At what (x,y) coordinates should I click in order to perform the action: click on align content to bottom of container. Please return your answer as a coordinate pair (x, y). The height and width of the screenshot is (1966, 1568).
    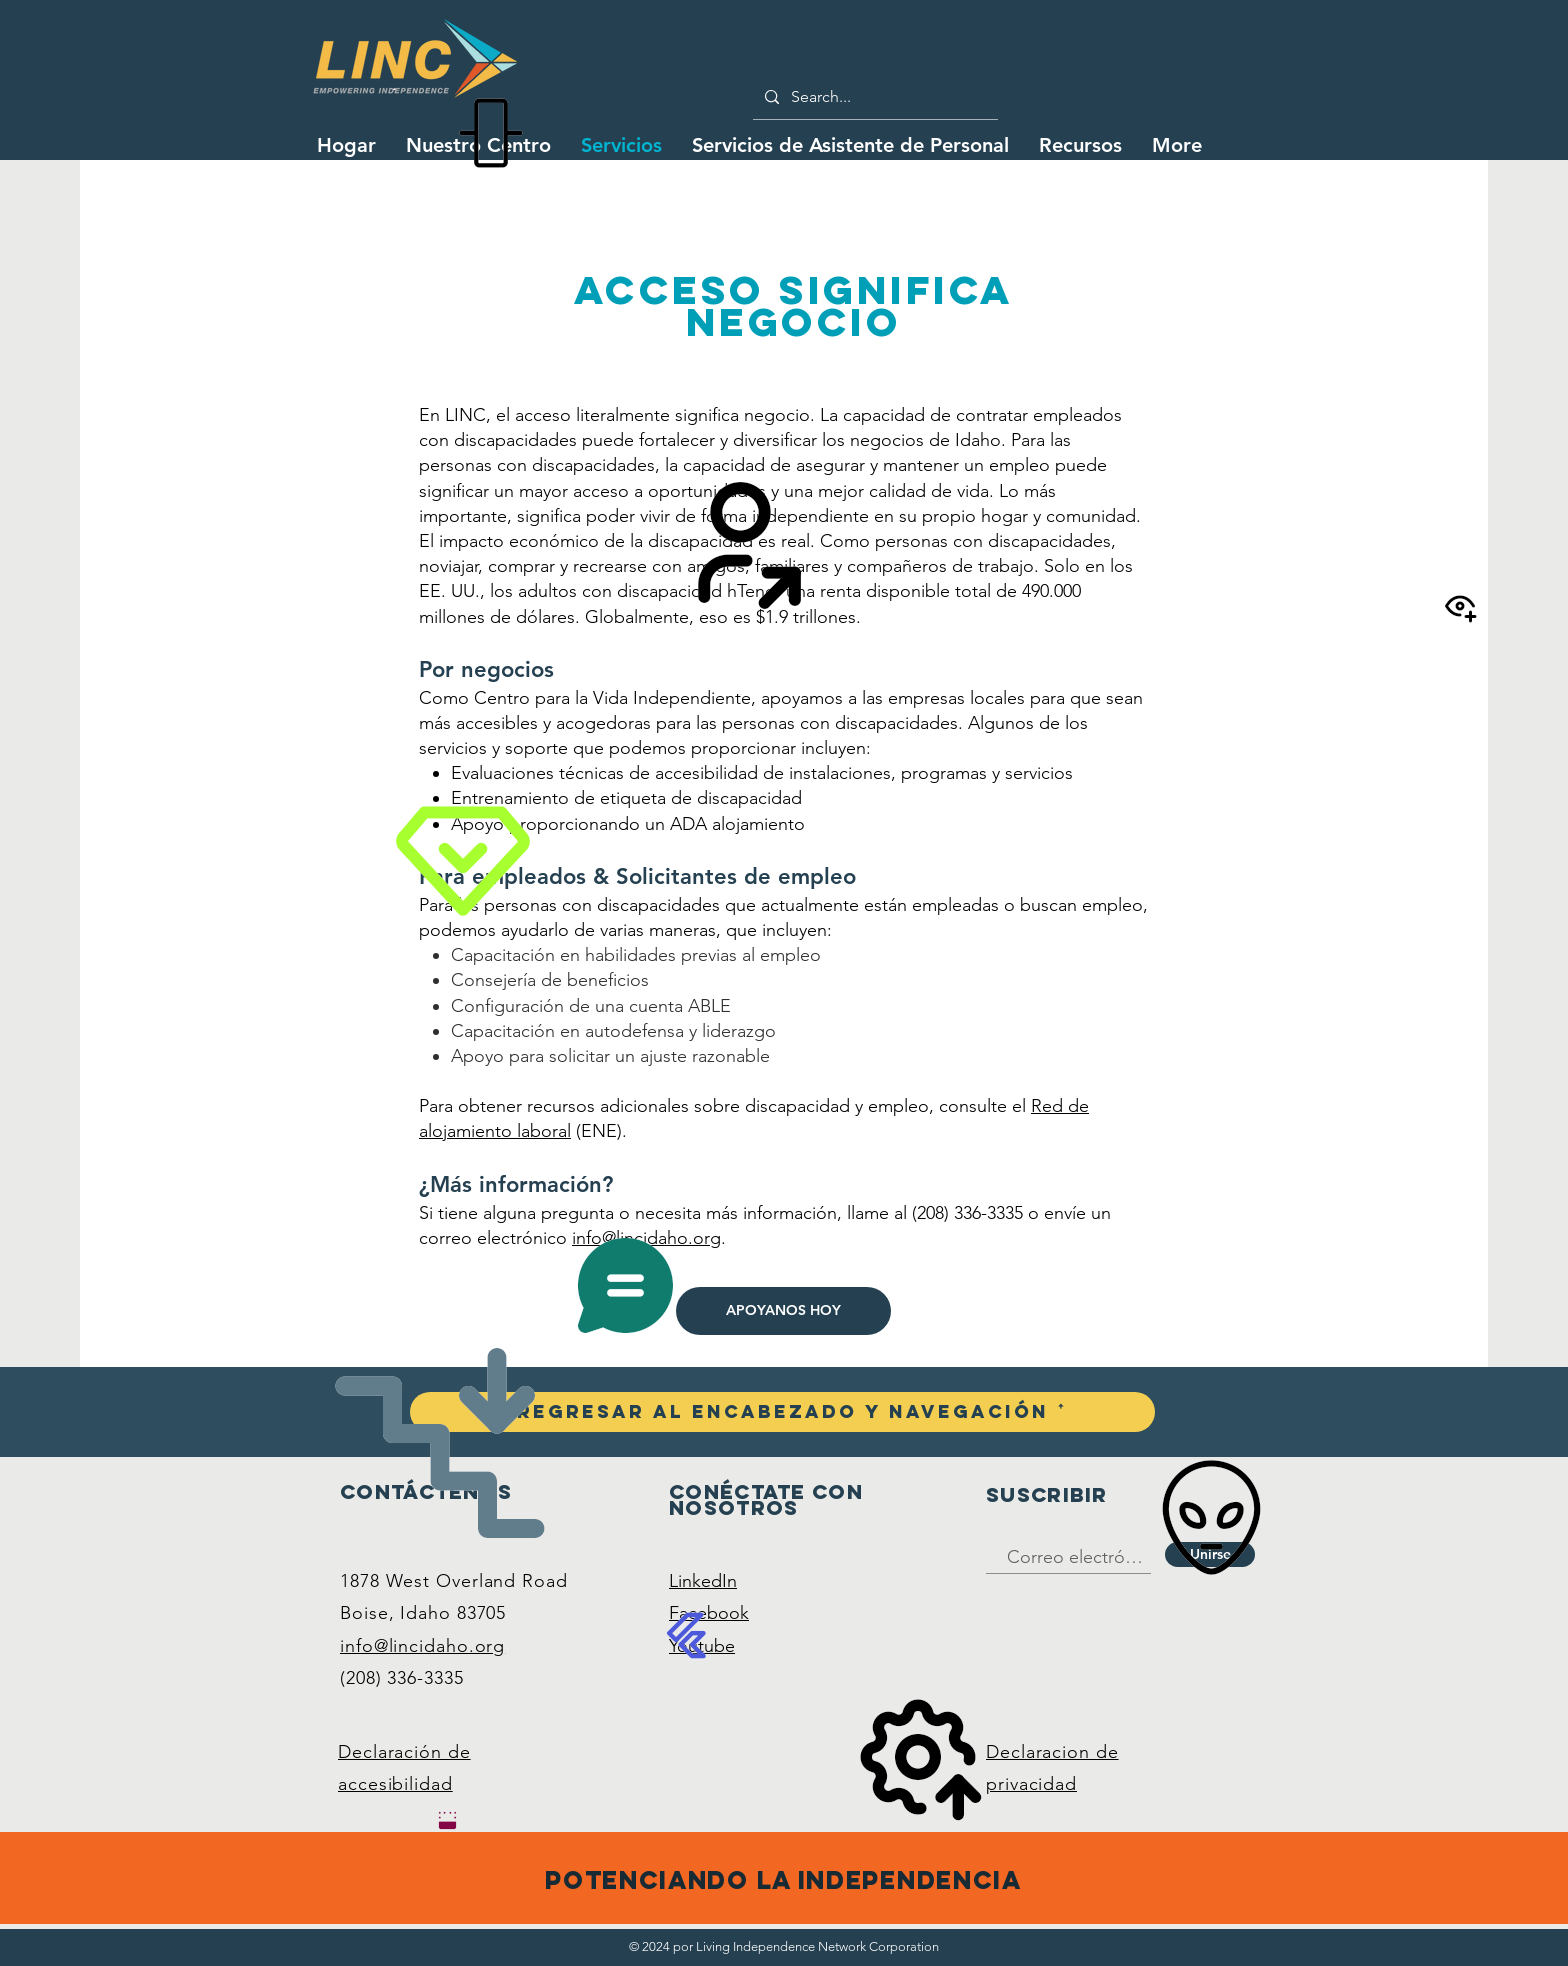
    Looking at the image, I should click on (447, 1820).